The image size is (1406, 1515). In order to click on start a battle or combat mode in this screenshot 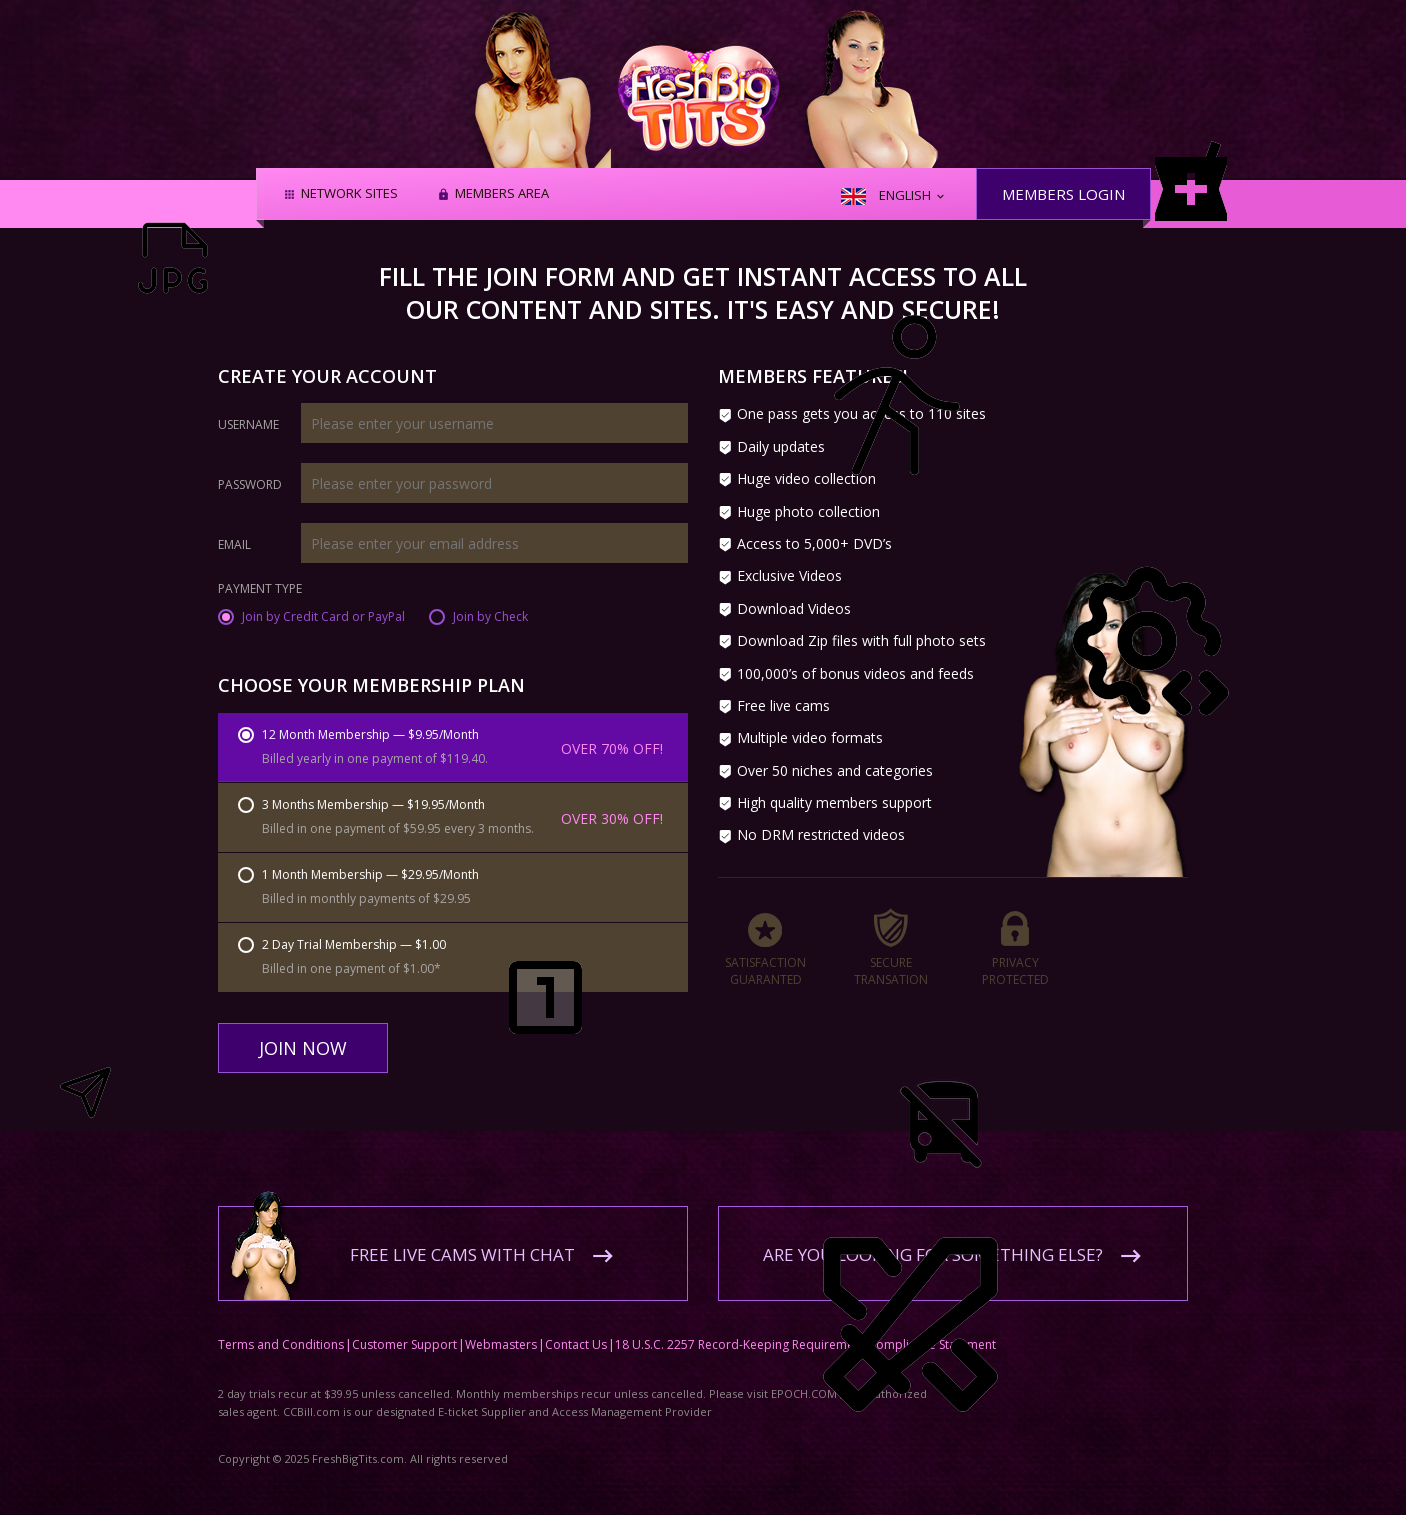, I will do `click(910, 1324)`.